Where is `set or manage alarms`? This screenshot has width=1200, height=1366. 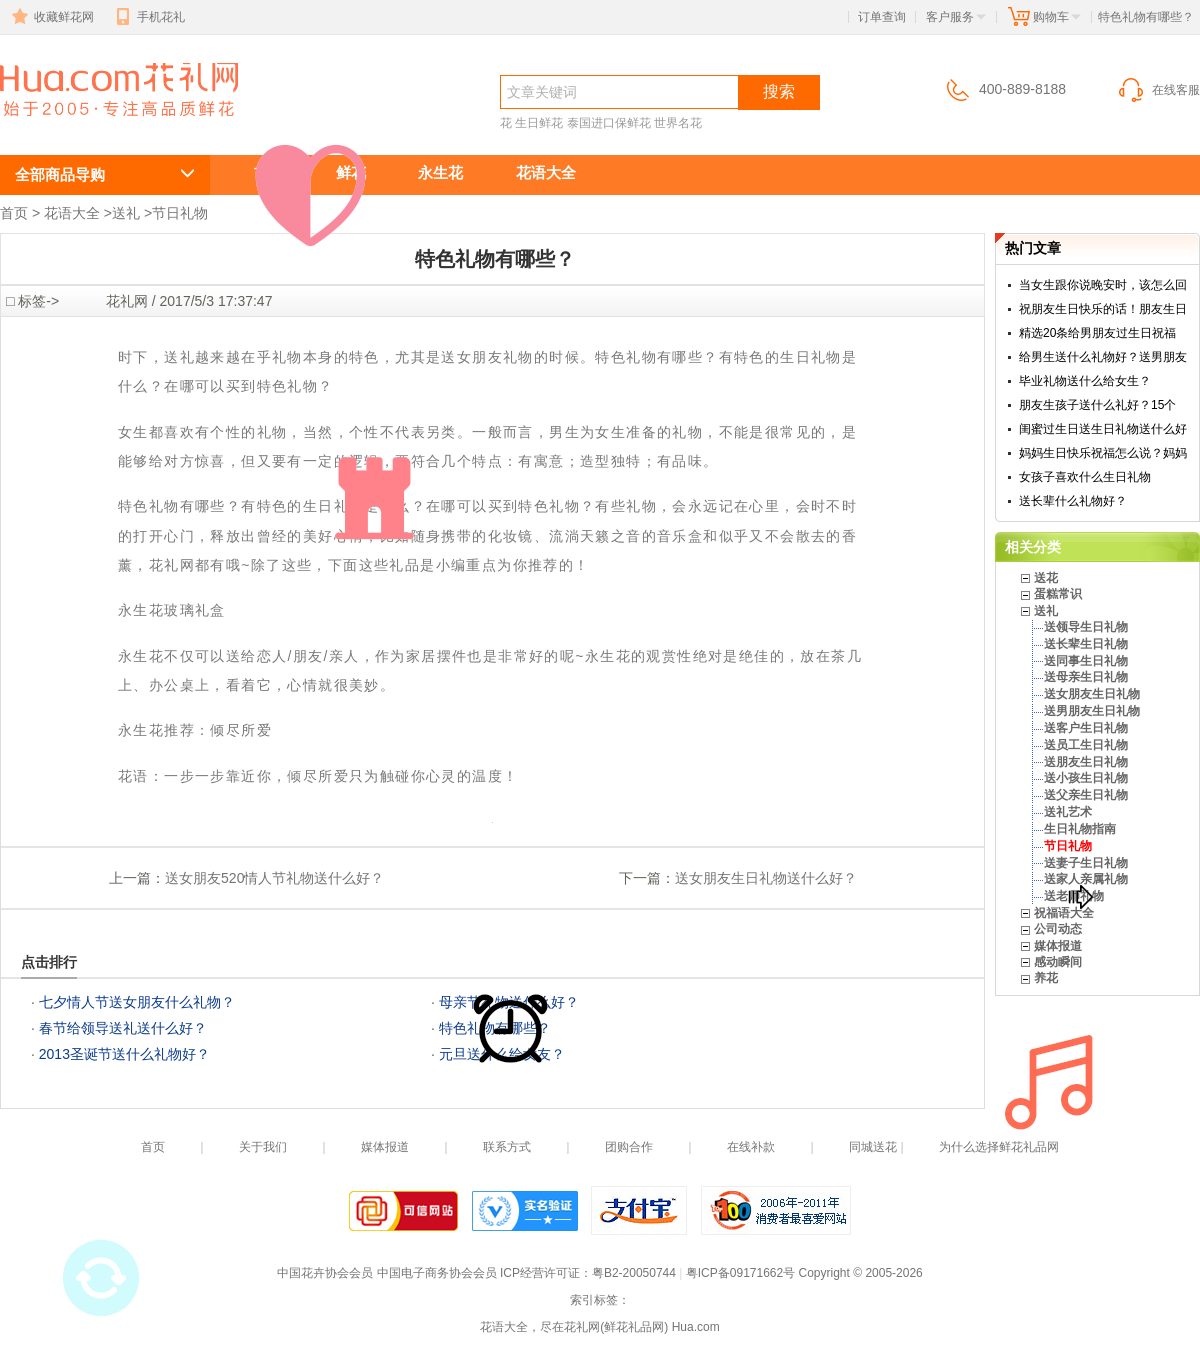 set or manage alarms is located at coordinates (510, 1028).